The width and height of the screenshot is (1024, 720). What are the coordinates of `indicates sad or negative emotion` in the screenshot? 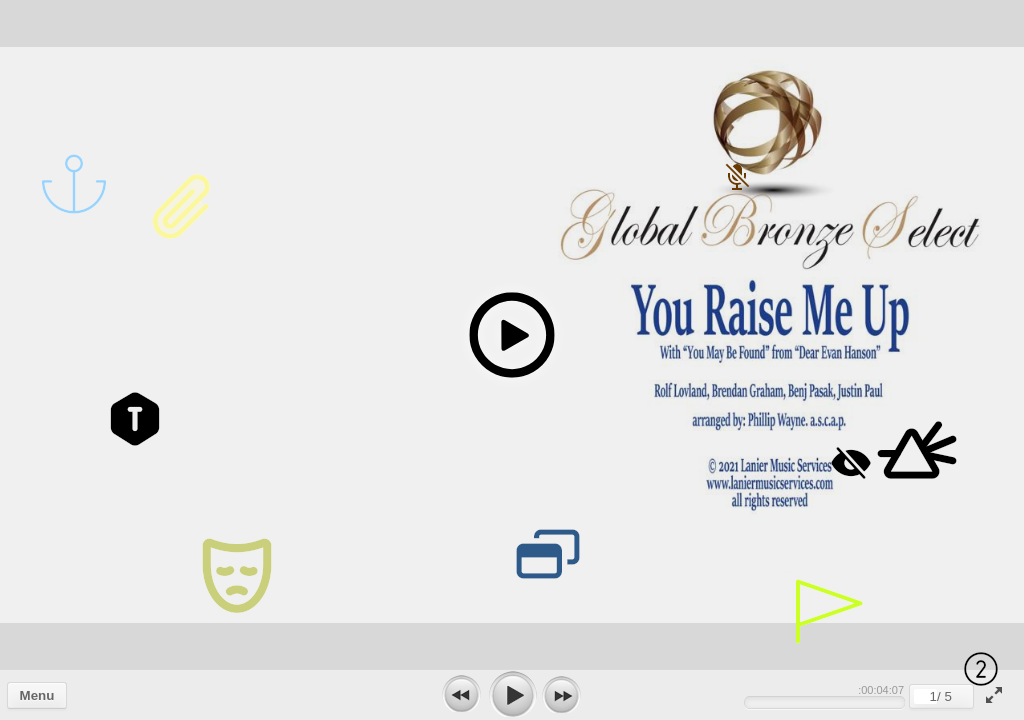 It's located at (237, 573).